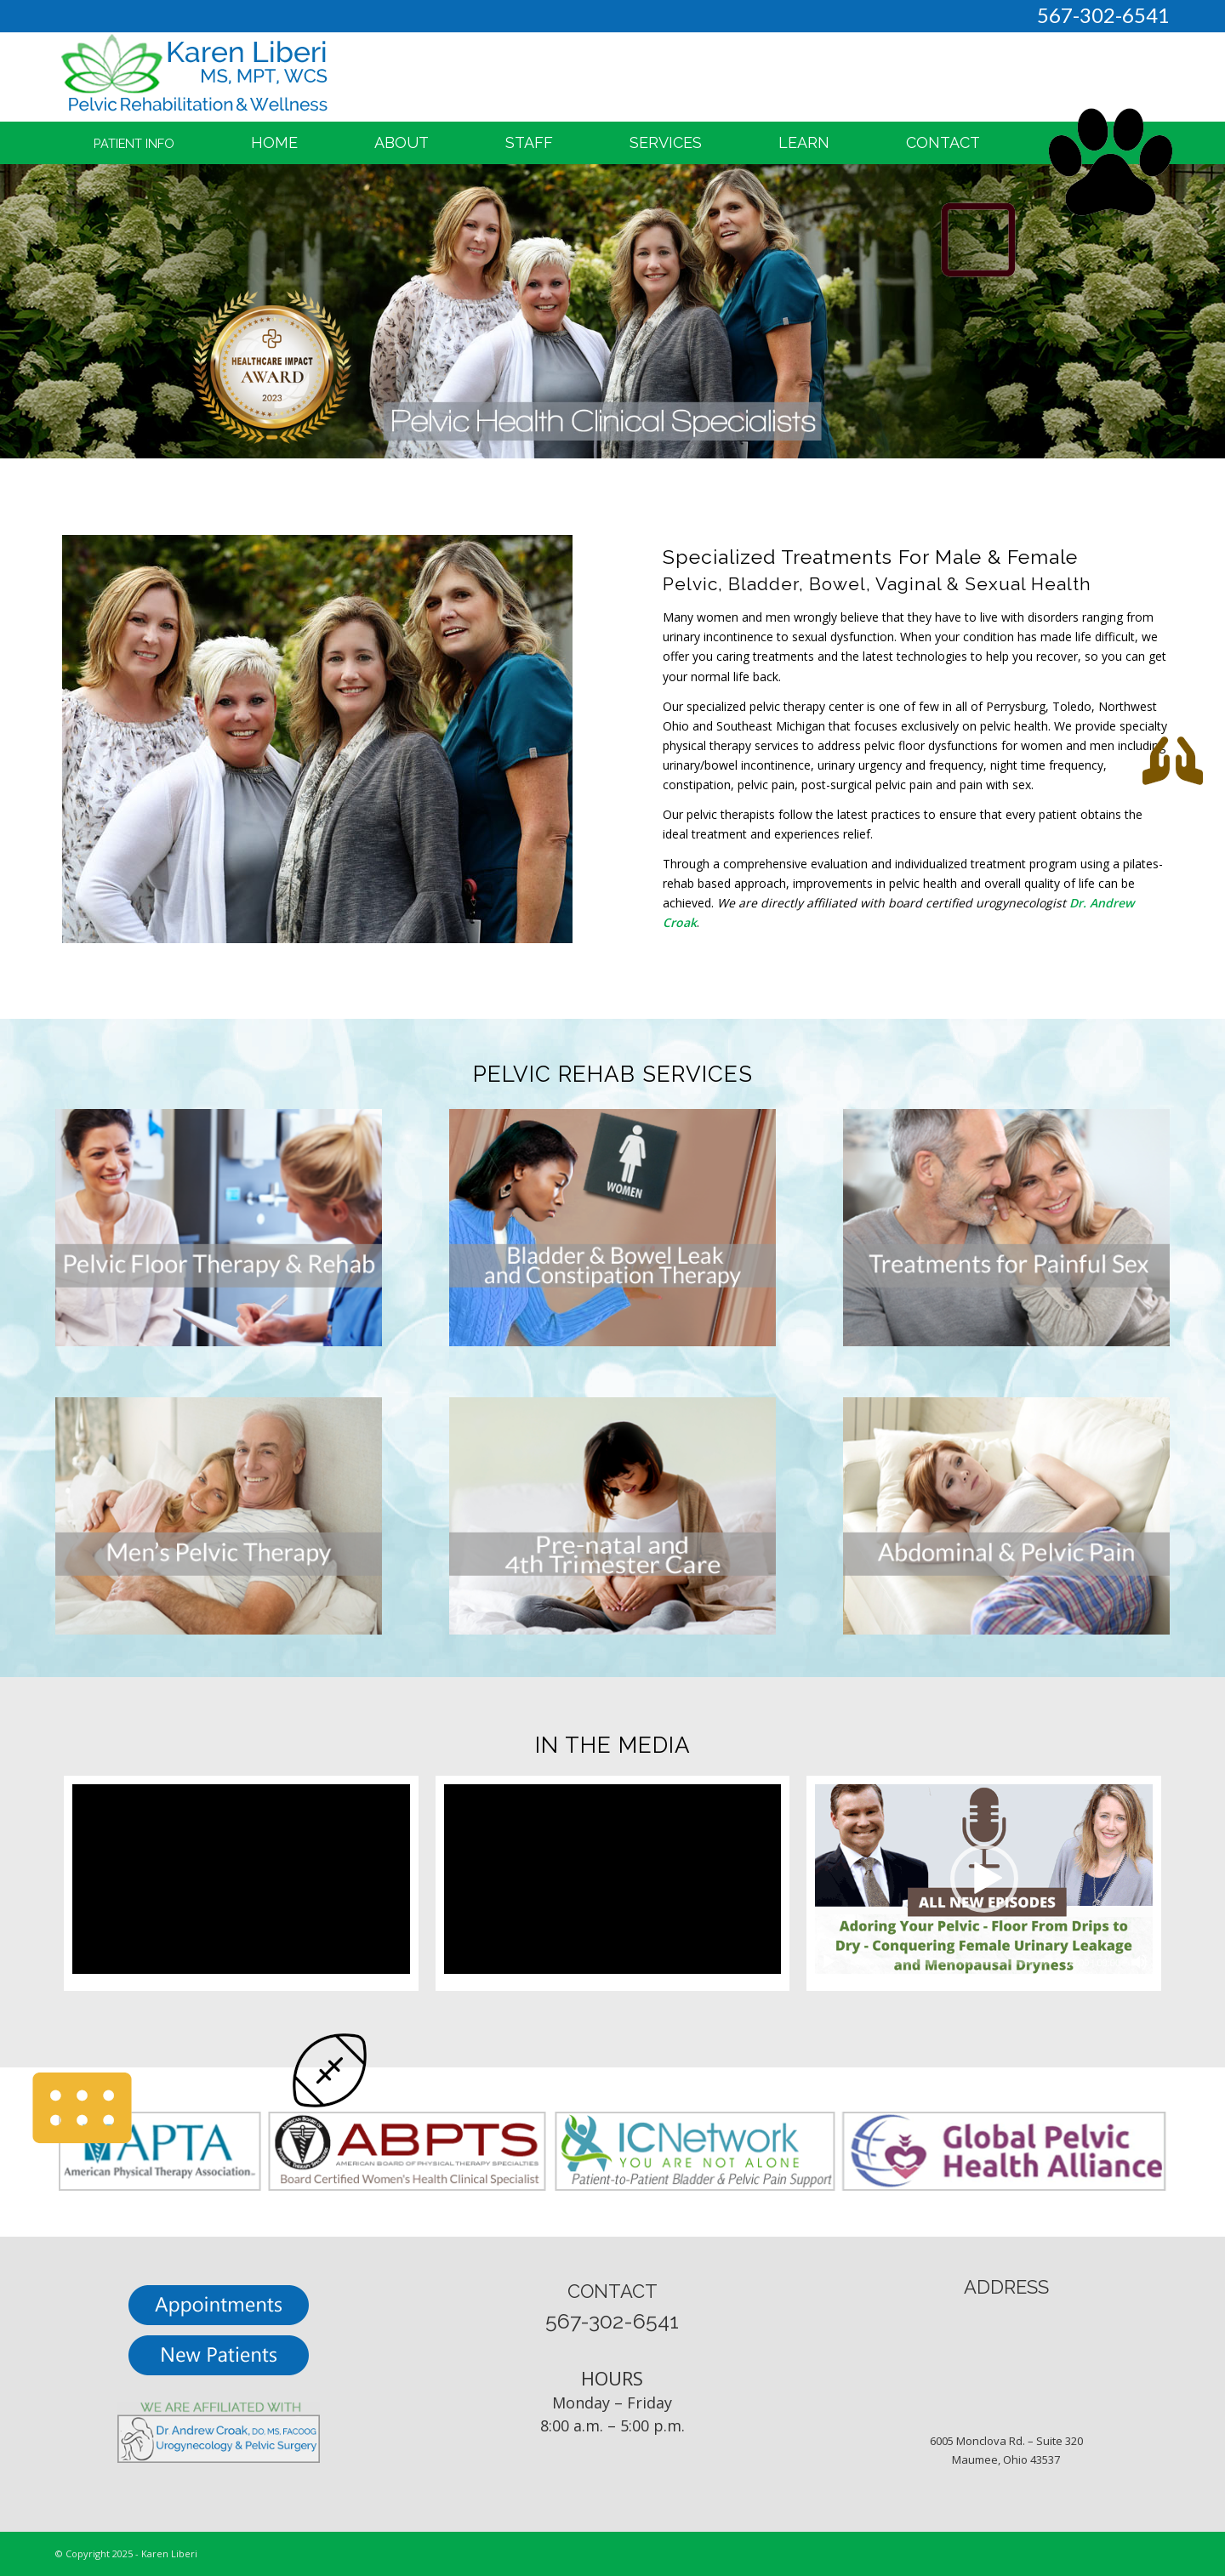  Describe the element at coordinates (978, 240) in the screenshot. I see `stop media playback` at that location.